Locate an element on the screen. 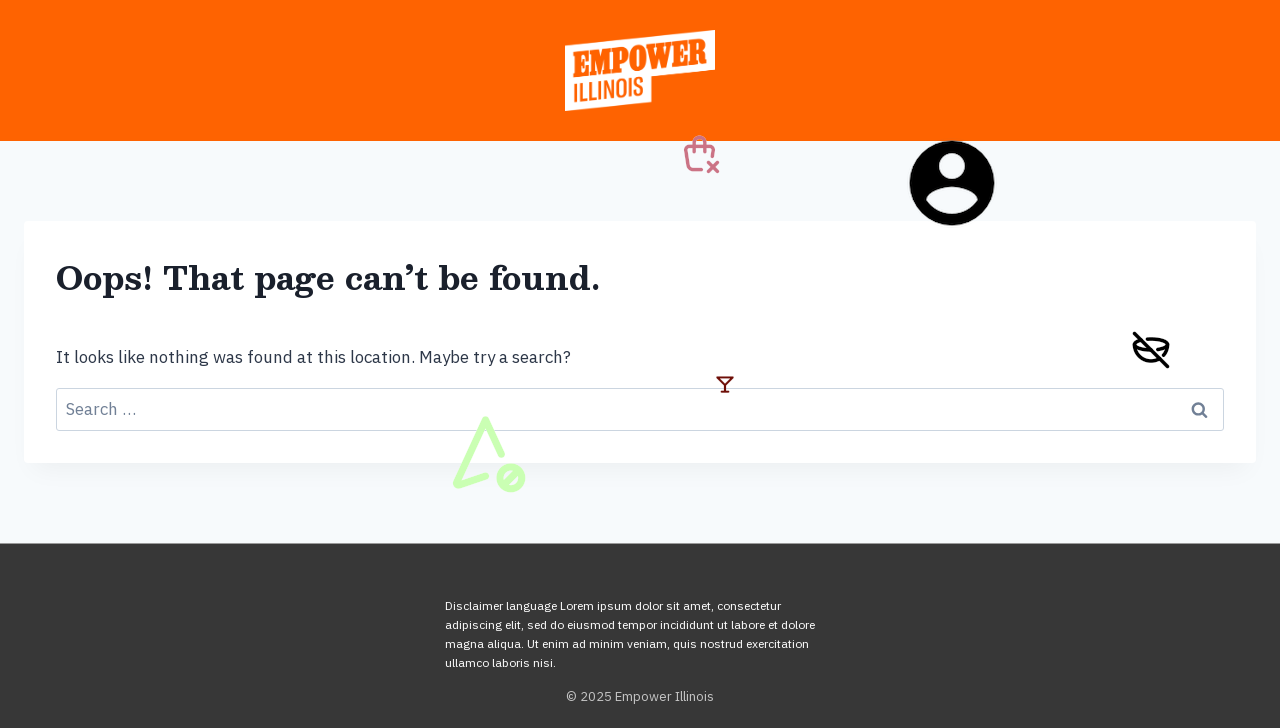 The image size is (1280, 728). 3D rendering or hemisphere view disabled is located at coordinates (1151, 350).